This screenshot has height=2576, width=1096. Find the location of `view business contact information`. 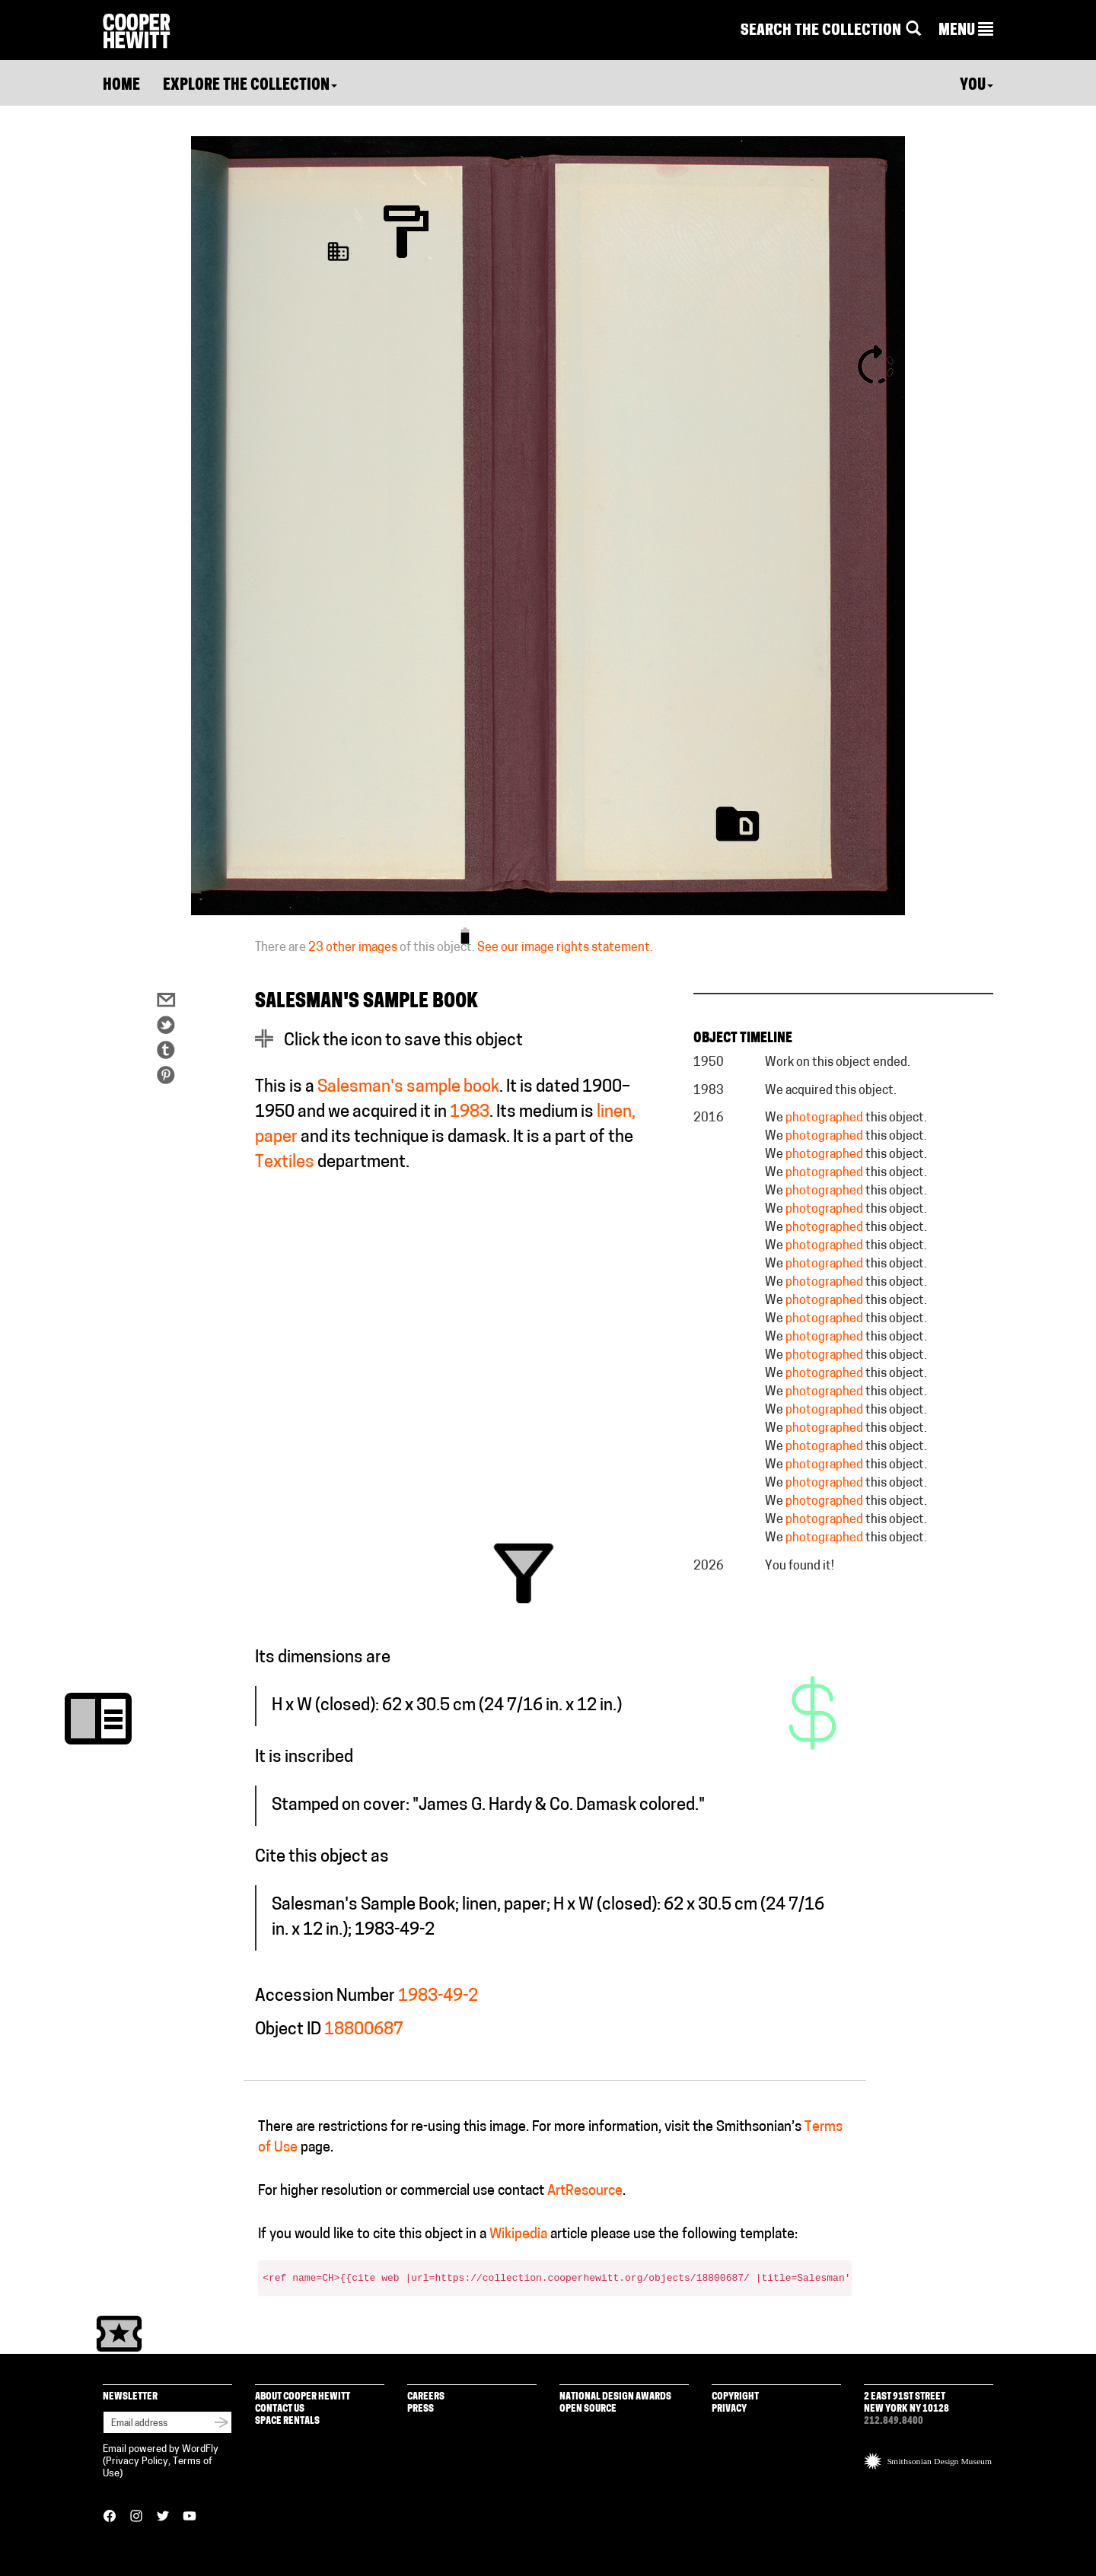

view business contact information is located at coordinates (338, 251).